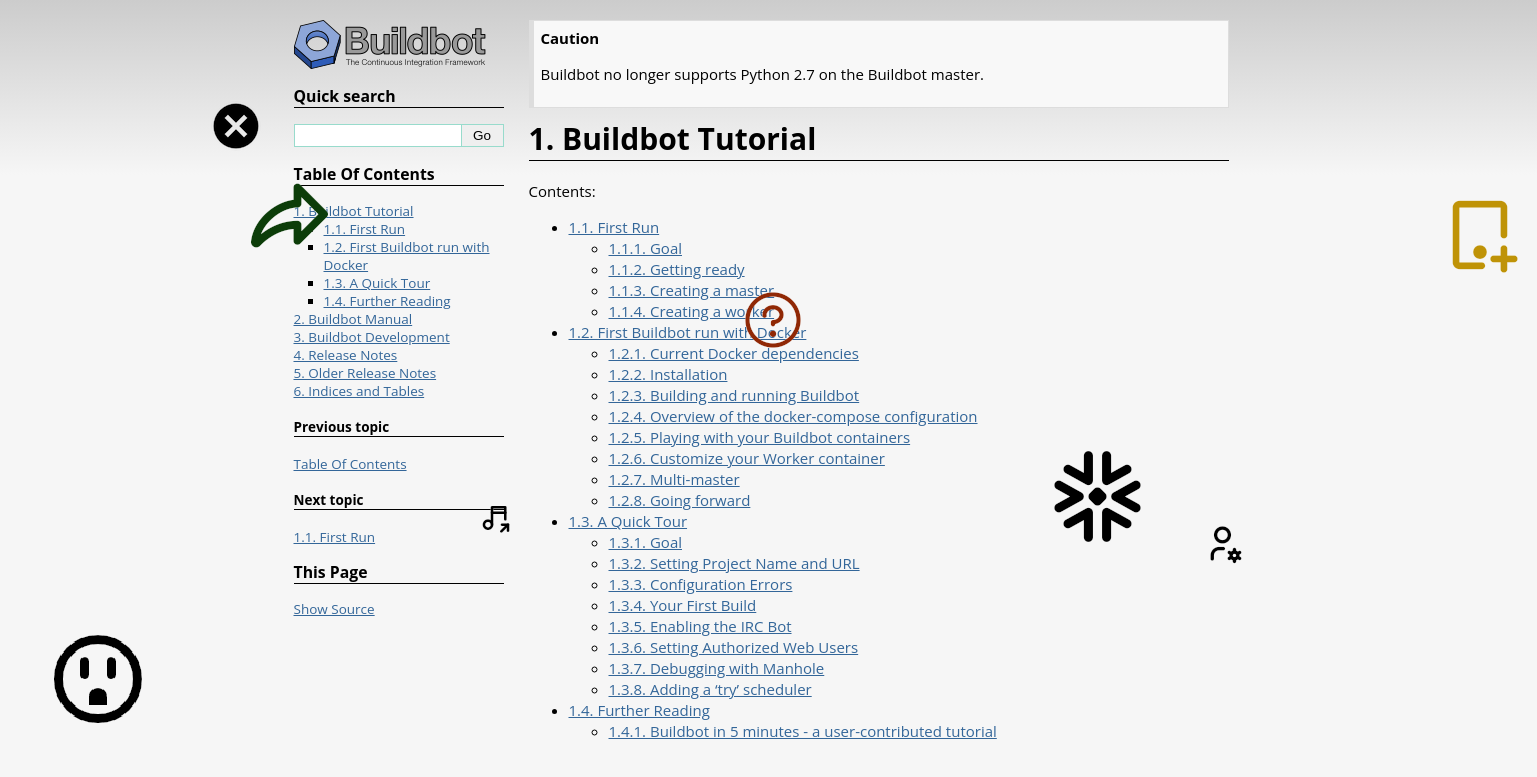  Describe the element at coordinates (98, 679) in the screenshot. I see `electrical outlet or power socket indicator` at that location.